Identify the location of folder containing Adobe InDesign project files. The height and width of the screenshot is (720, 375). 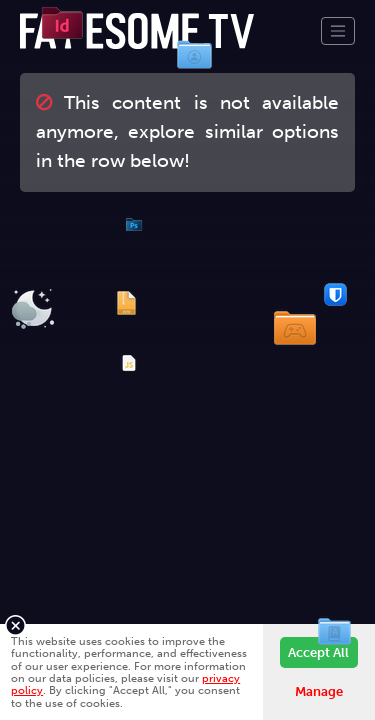
(62, 24).